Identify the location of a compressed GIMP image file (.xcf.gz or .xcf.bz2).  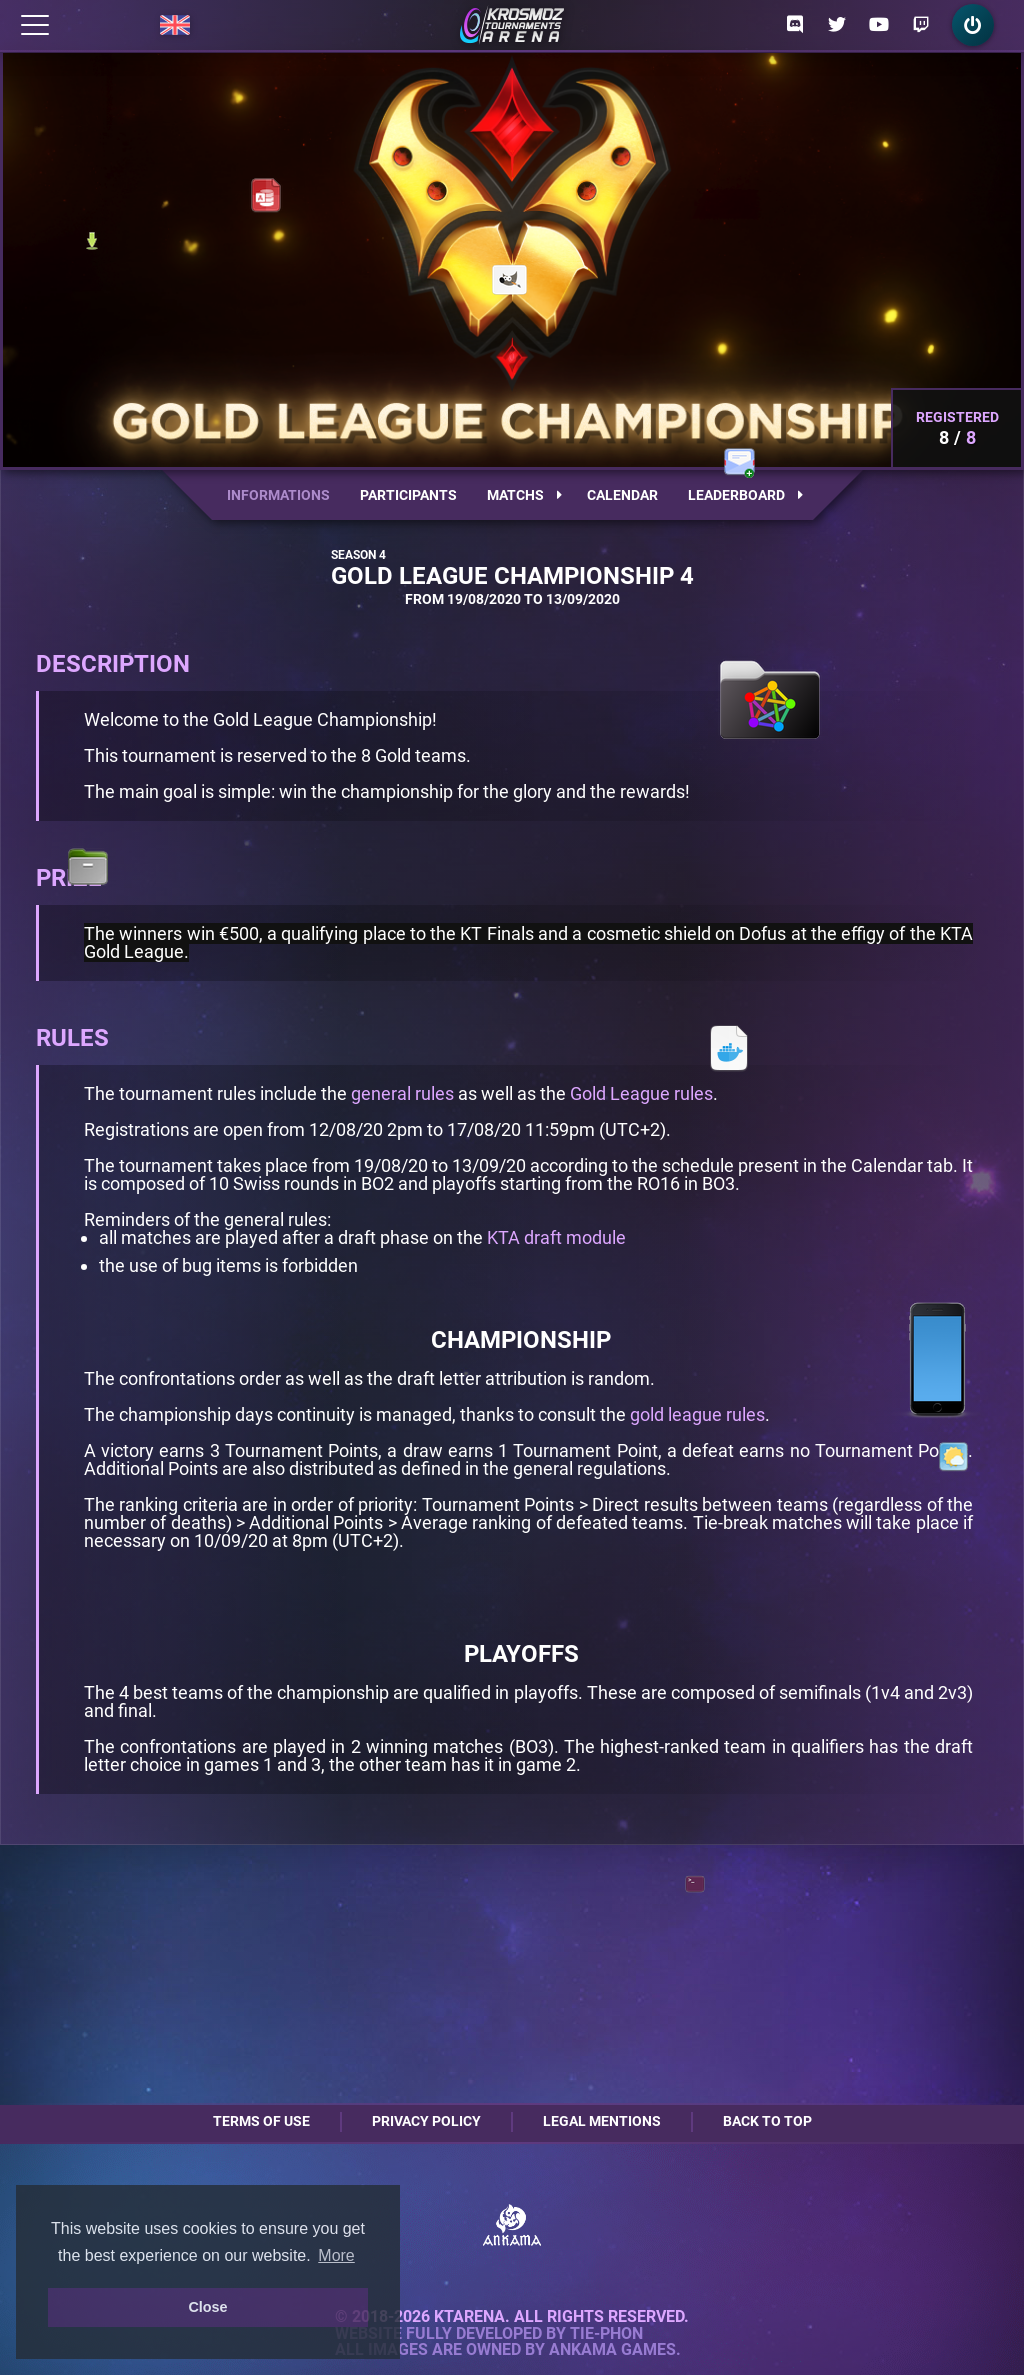
(509, 278).